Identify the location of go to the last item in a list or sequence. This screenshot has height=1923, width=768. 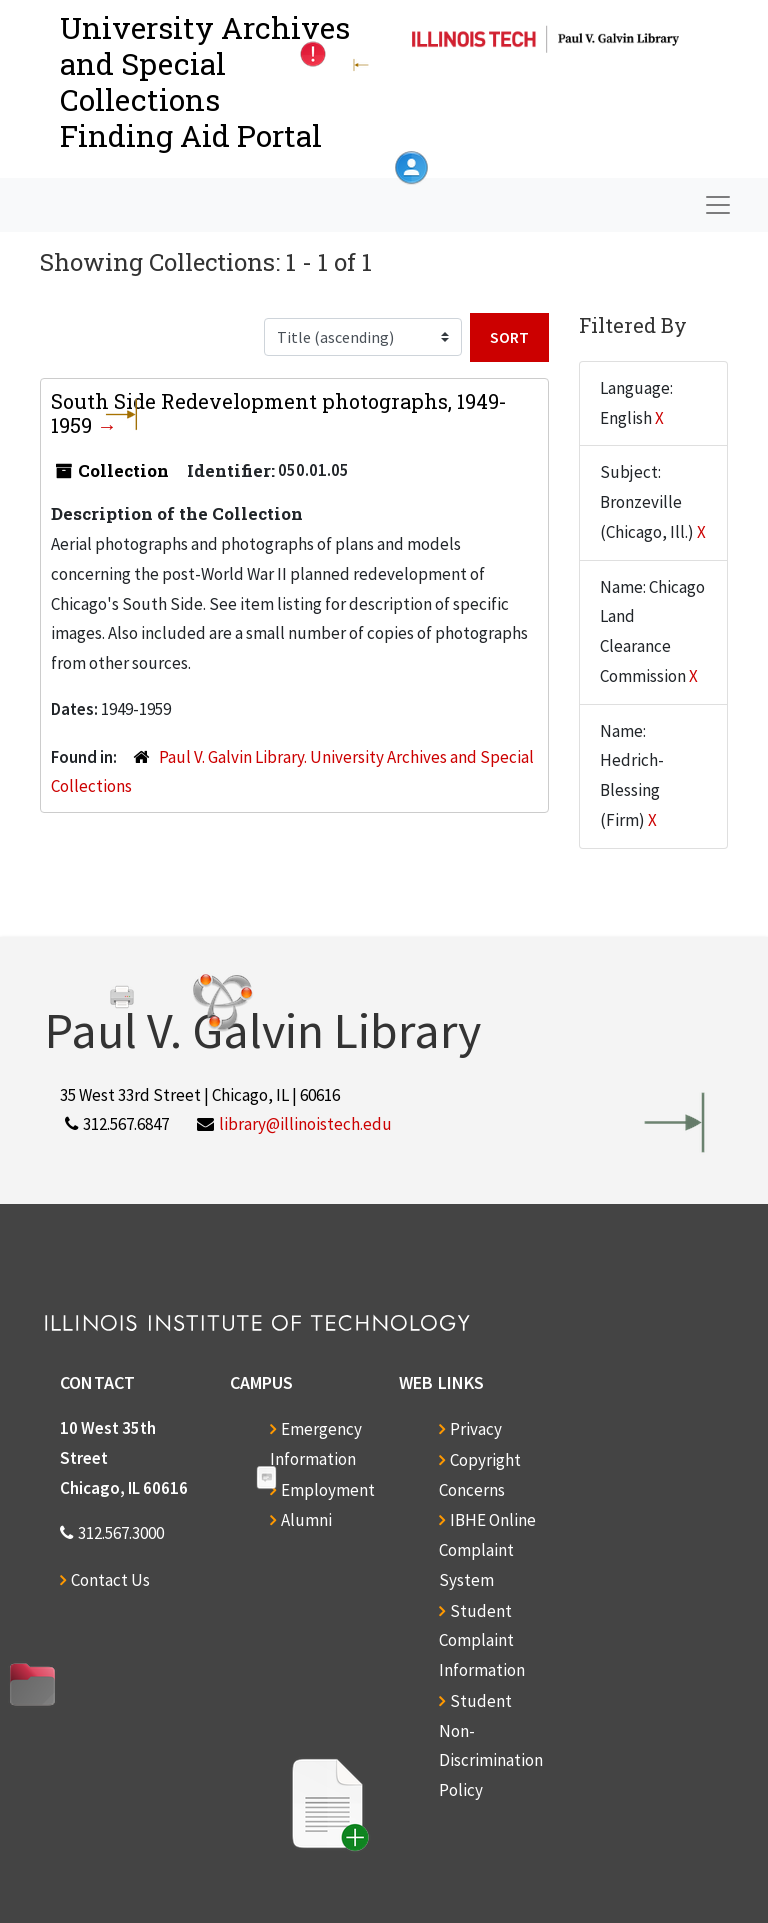
(674, 1122).